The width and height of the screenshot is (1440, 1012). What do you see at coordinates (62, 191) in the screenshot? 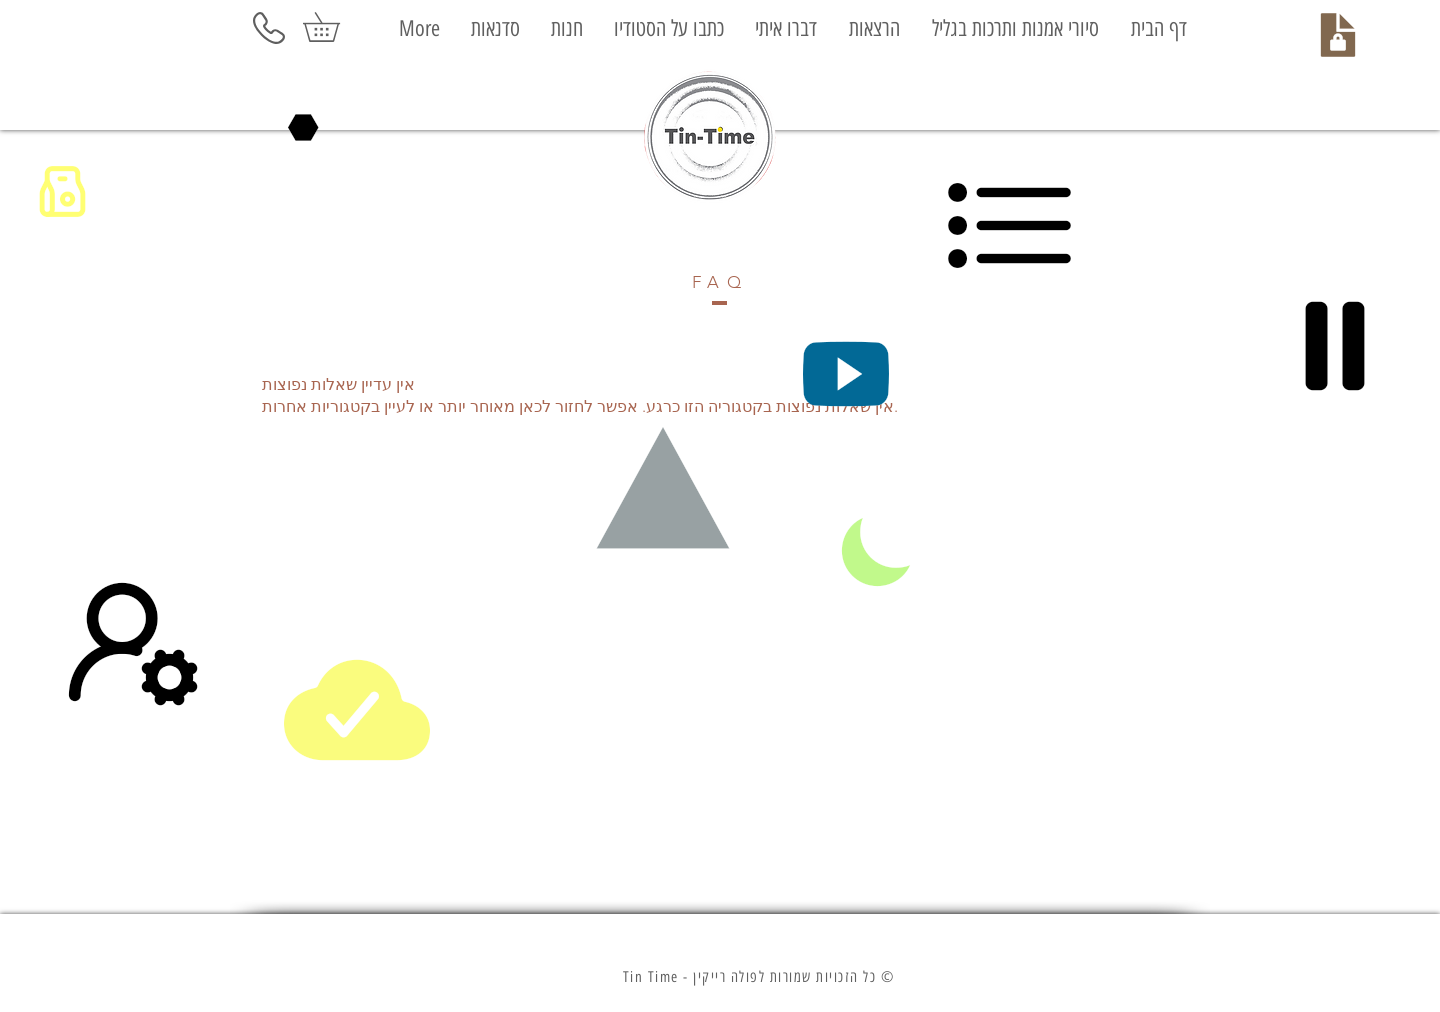
I see `view your shopping bag` at bounding box center [62, 191].